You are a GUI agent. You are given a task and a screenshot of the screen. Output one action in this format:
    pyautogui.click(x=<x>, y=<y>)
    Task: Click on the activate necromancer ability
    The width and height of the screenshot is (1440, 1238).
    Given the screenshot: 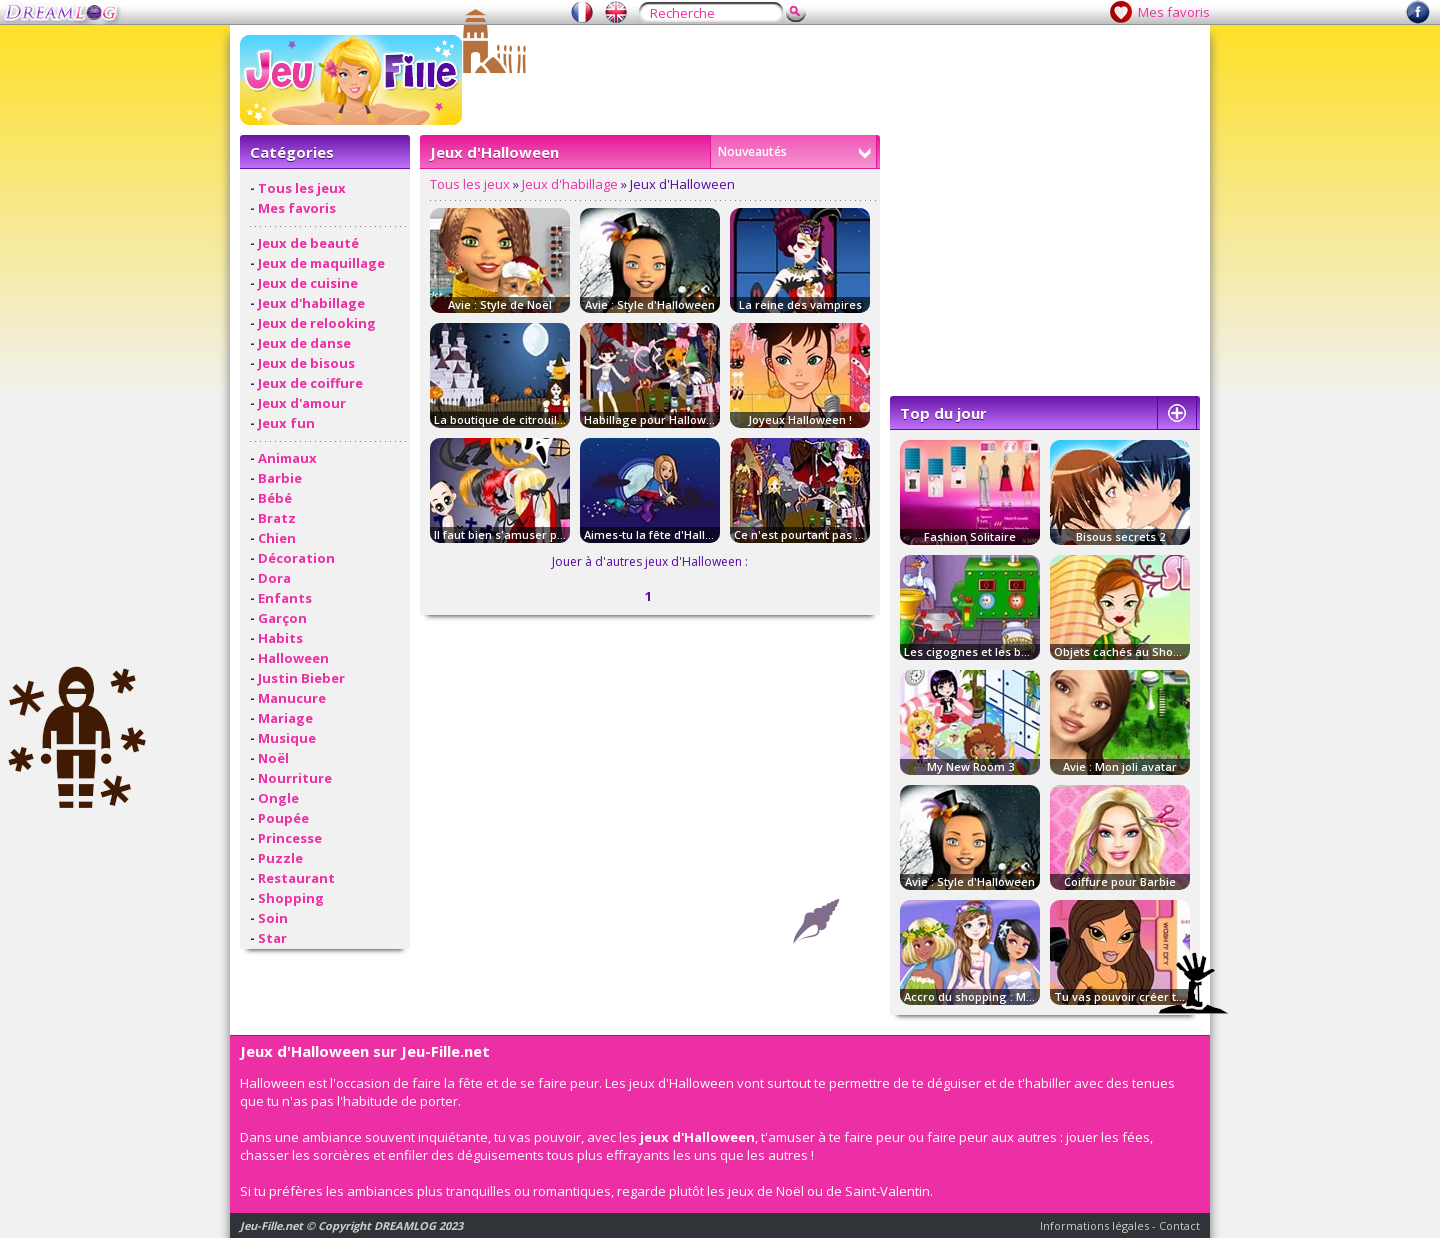 What is the action you would take?
    pyautogui.click(x=1193, y=978)
    